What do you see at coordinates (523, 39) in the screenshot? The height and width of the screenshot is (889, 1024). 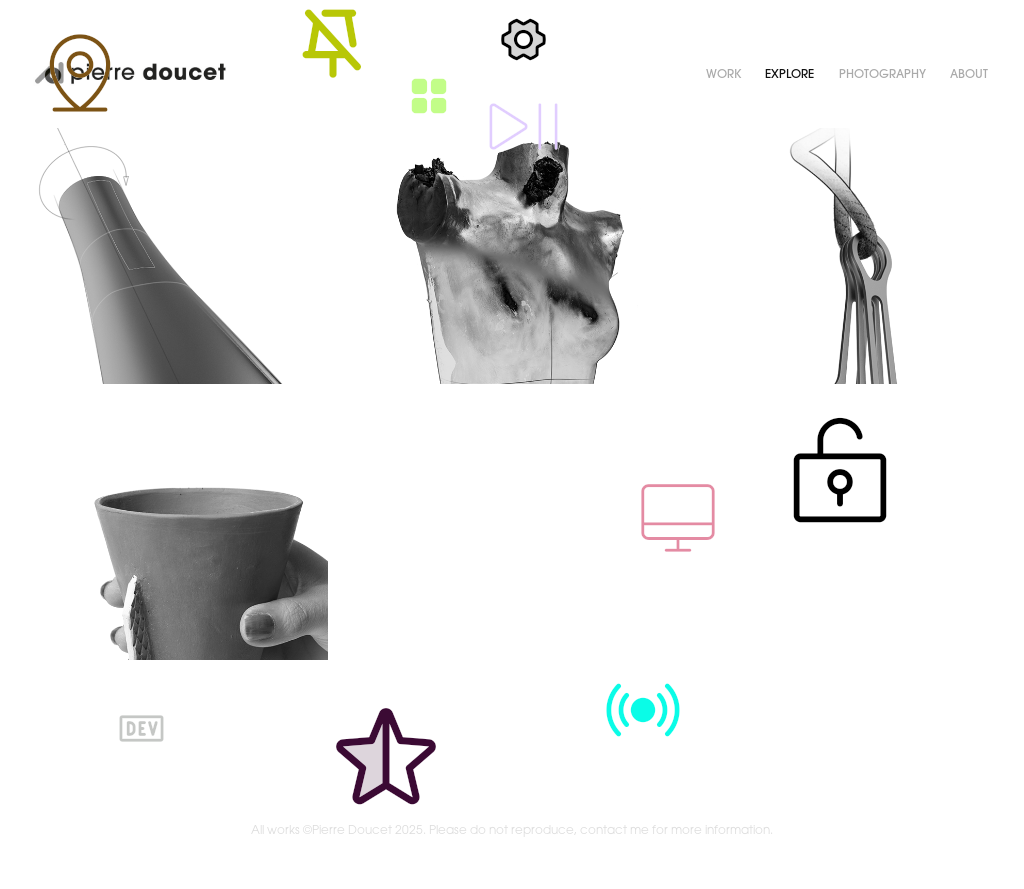 I see `access settings or preferences` at bounding box center [523, 39].